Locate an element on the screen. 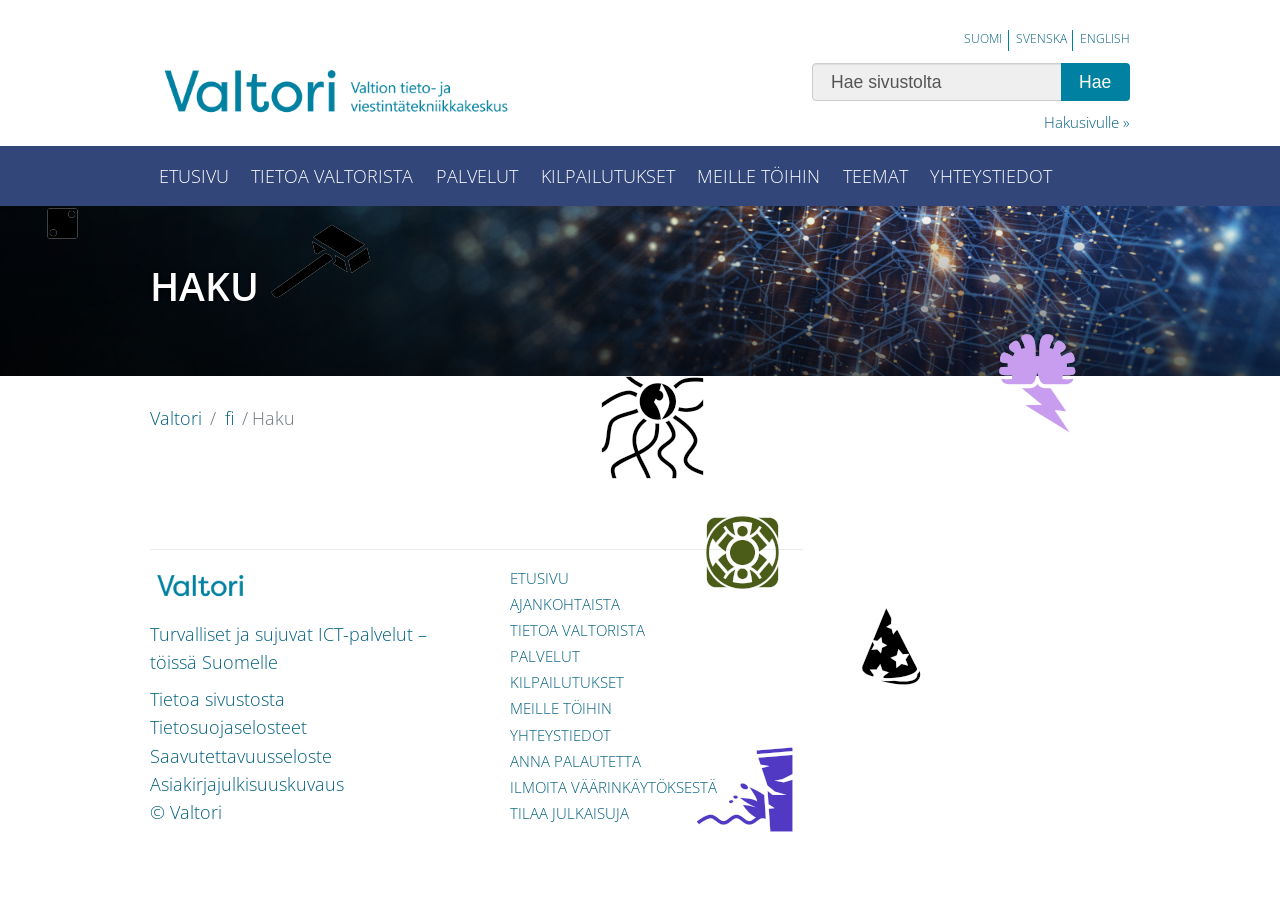  indicates a celebration or birthday event is located at coordinates (890, 646).